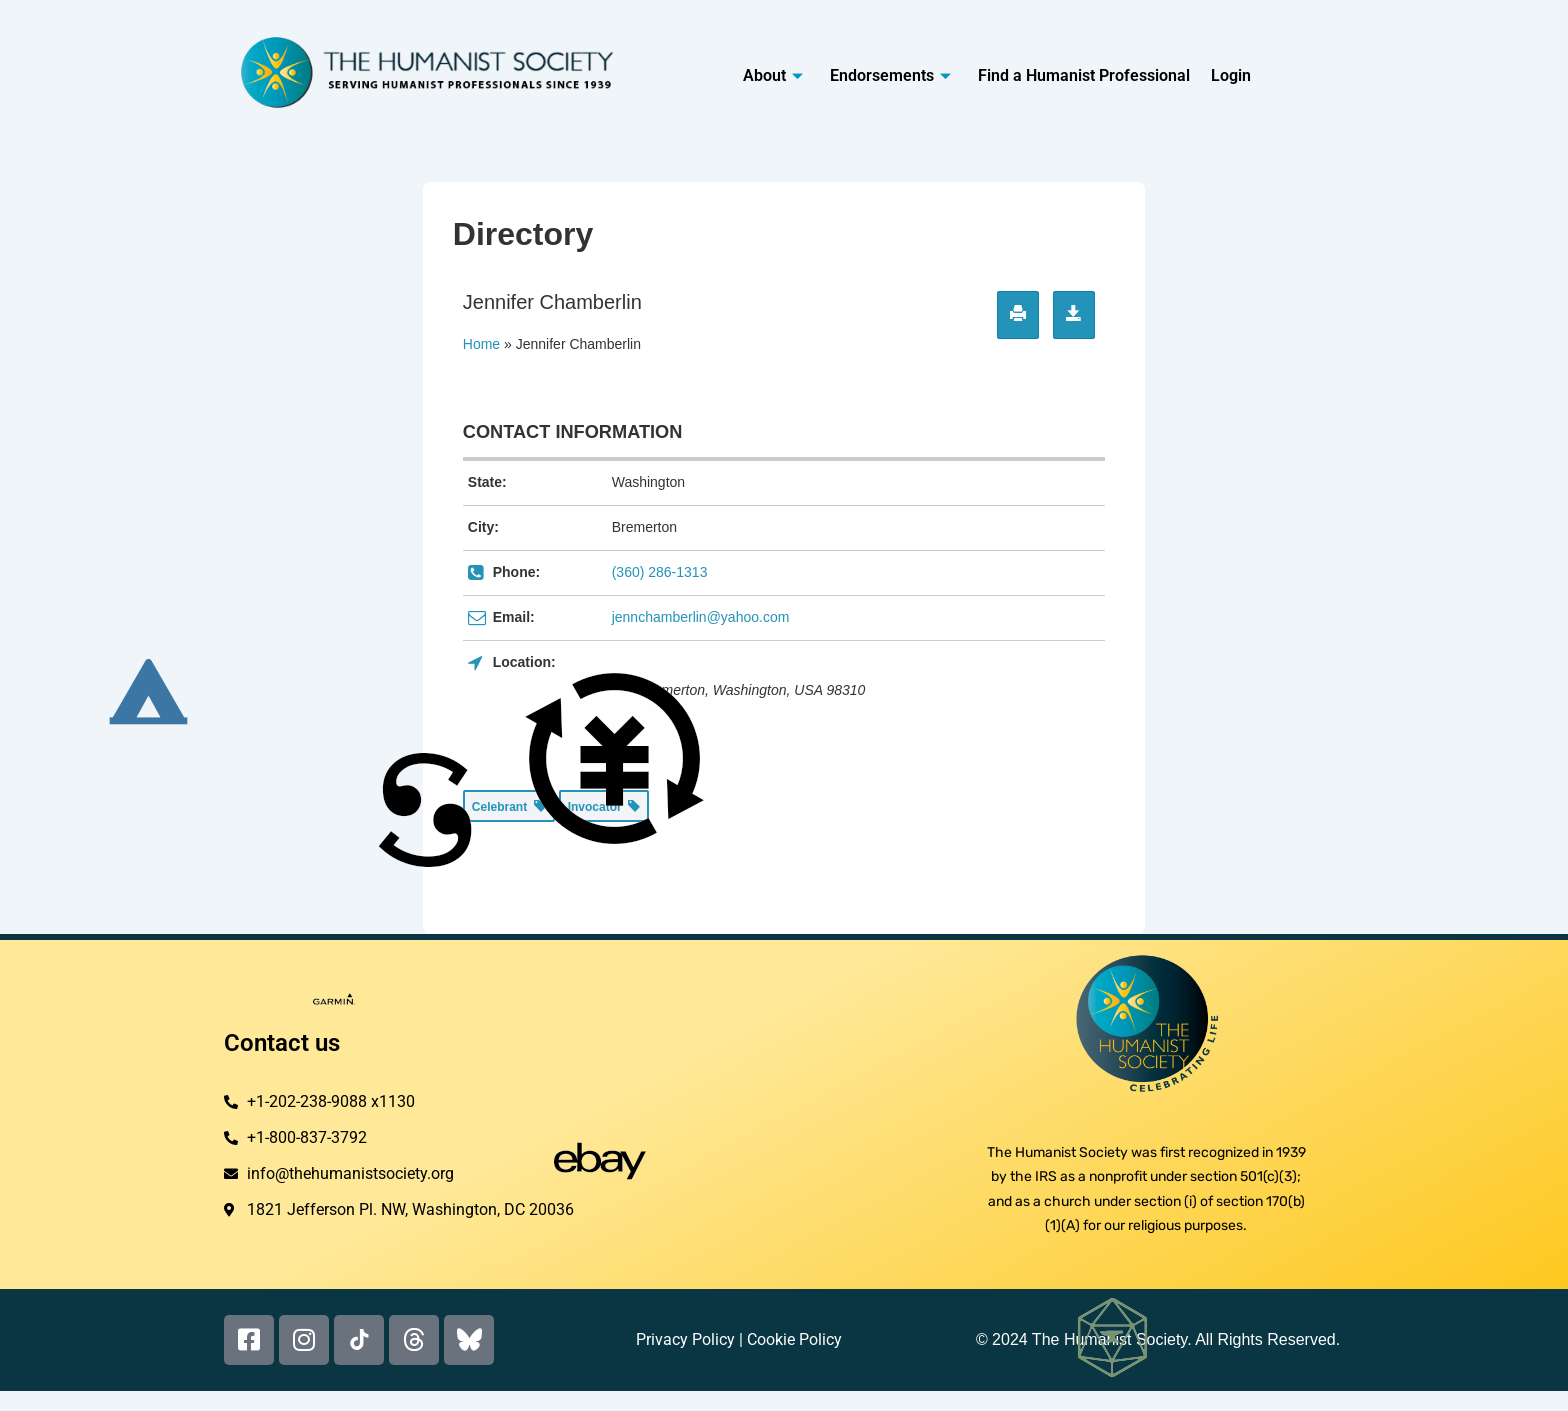  What do you see at coordinates (600, 1161) in the screenshot?
I see `open the ebay app or website` at bounding box center [600, 1161].